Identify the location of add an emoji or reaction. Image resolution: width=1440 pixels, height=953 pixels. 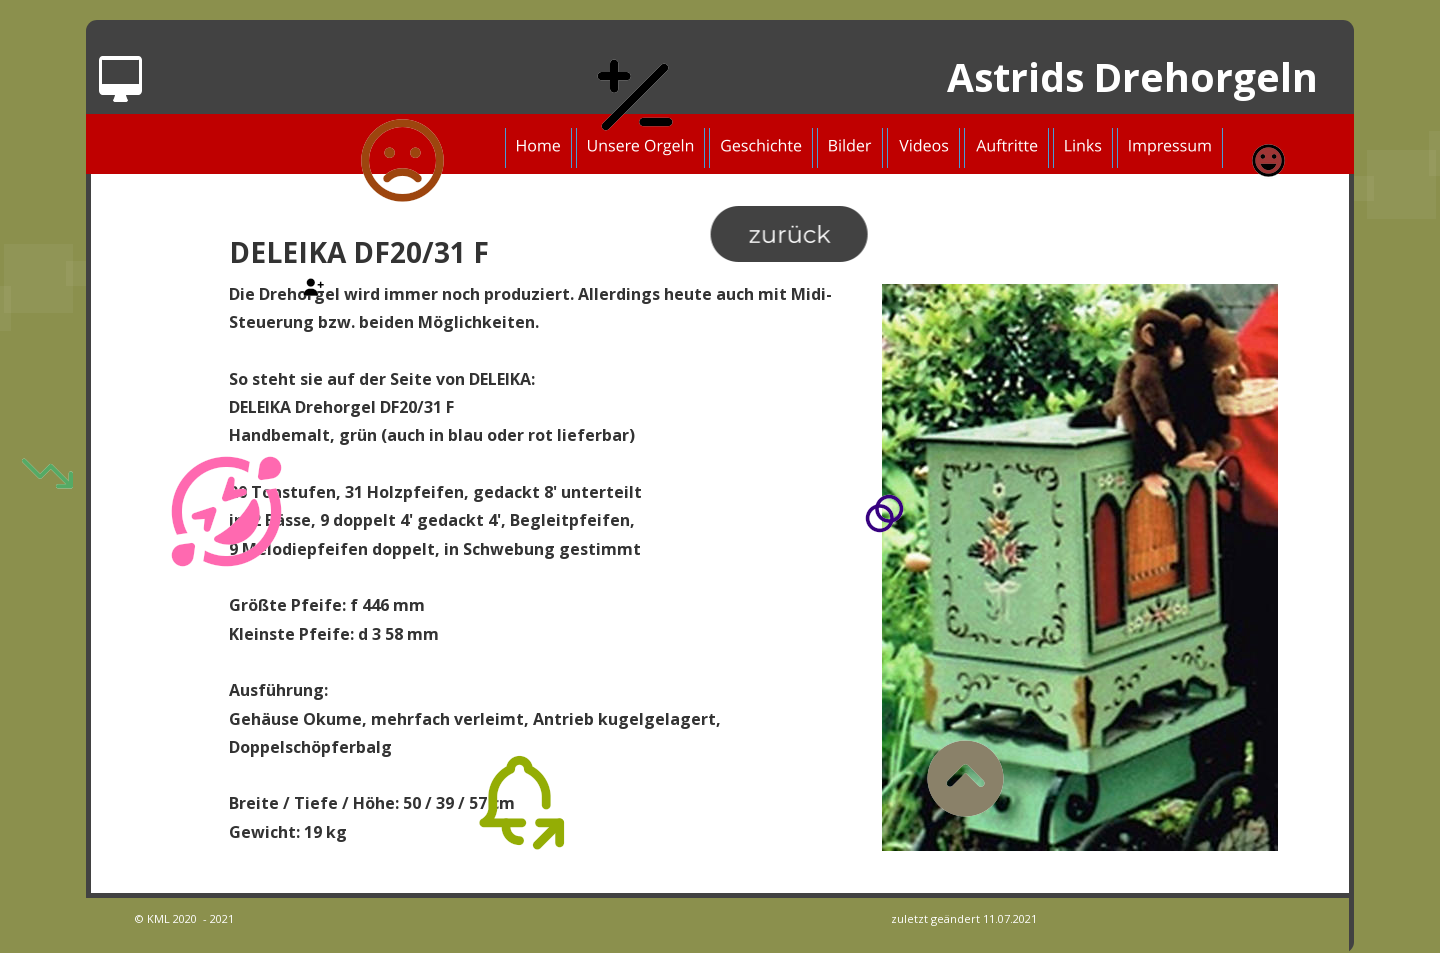
(1268, 160).